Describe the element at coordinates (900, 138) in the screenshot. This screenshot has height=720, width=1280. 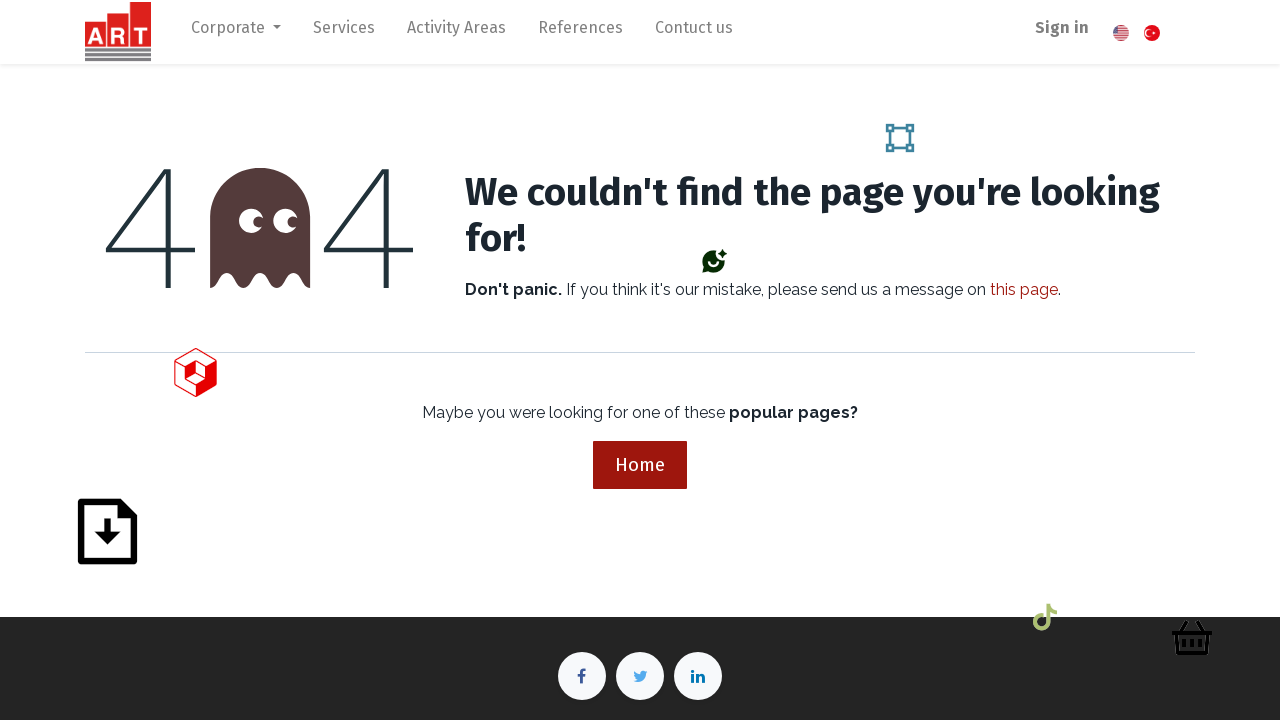
I see `edit shape or object boundaries` at that location.